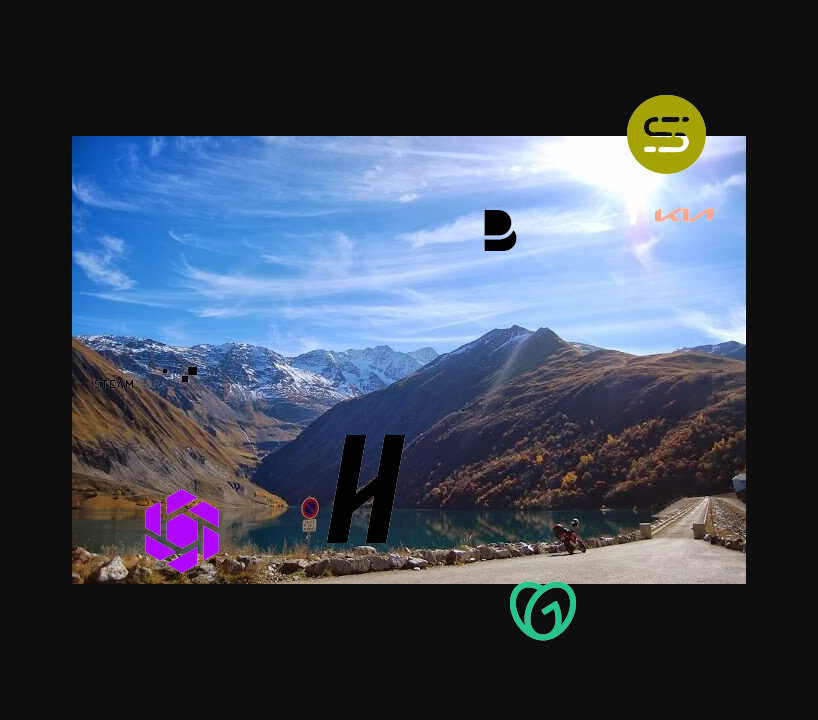  What do you see at coordinates (543, 611) in the screenshot?
I see `visit GoDaddy website or services` at bounding box center [543, 611].